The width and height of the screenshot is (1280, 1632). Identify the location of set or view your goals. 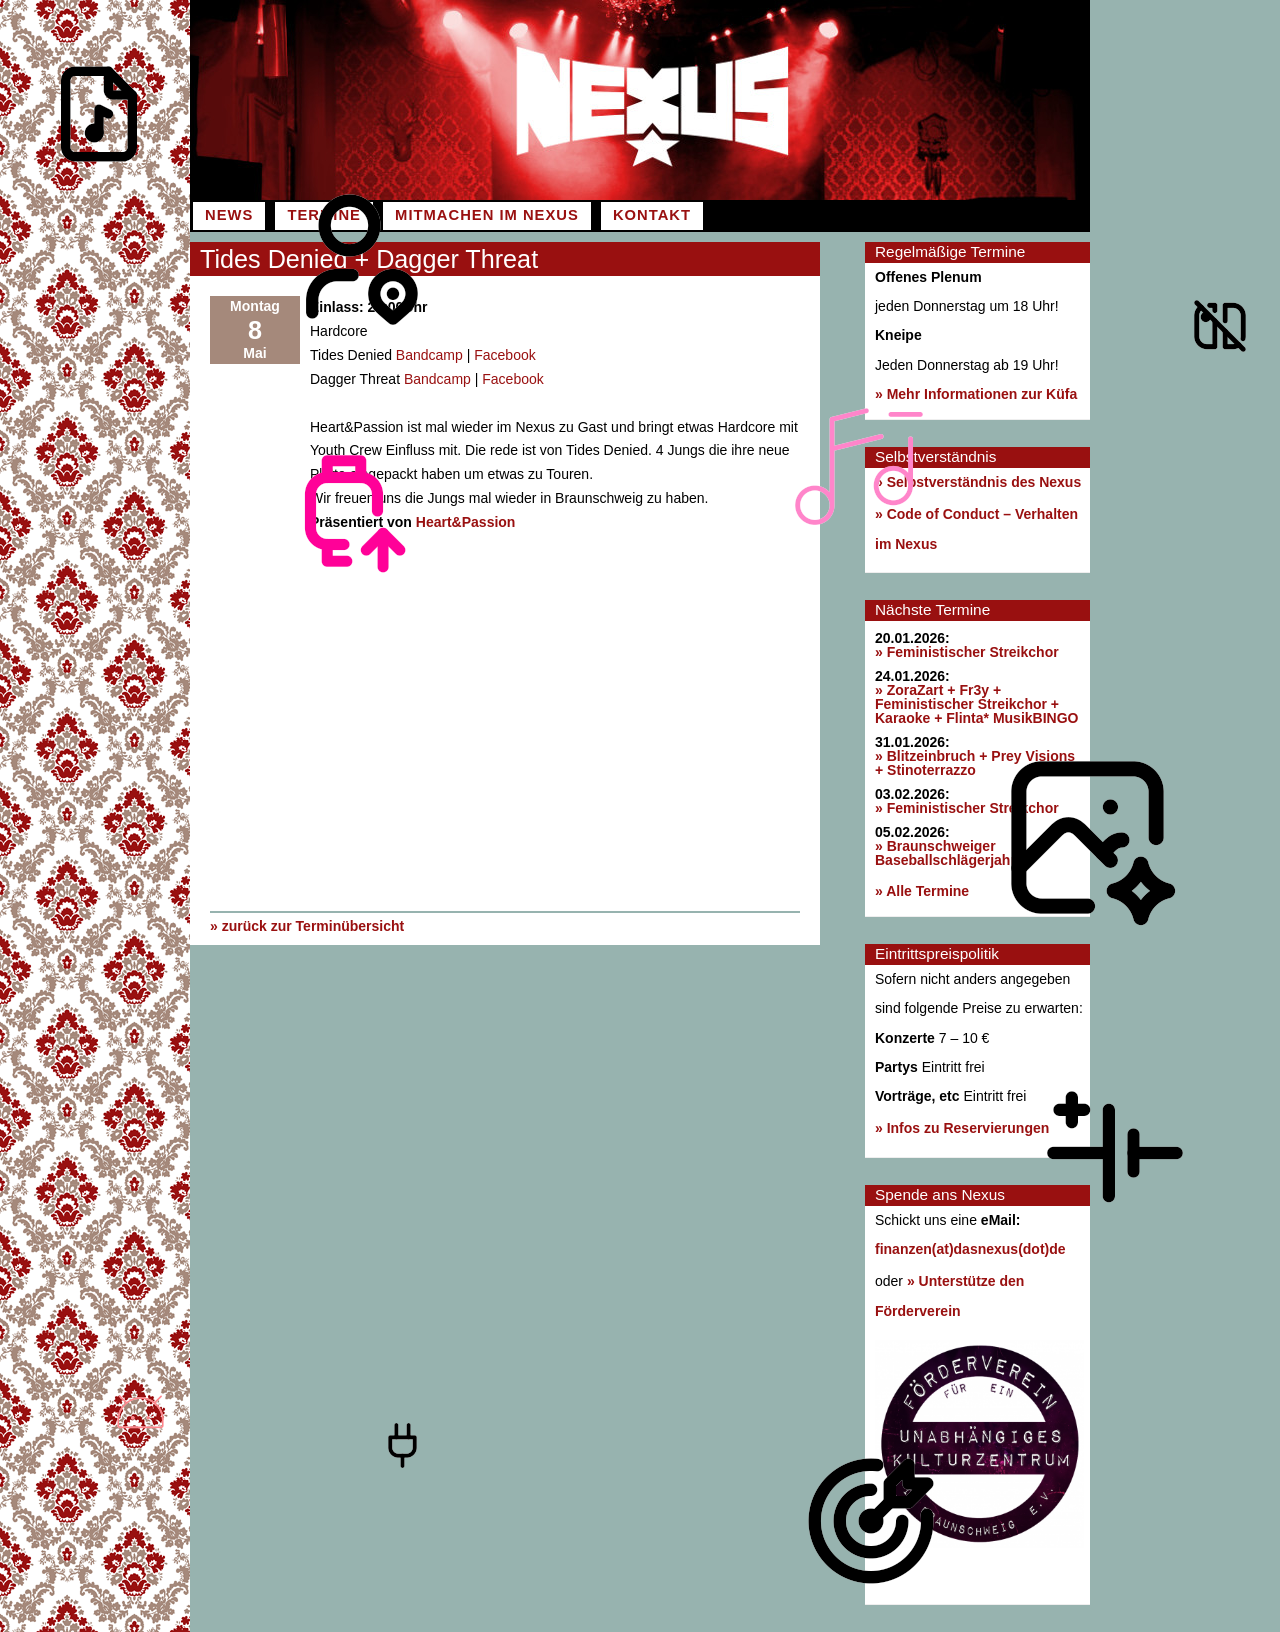
(871, 1521).